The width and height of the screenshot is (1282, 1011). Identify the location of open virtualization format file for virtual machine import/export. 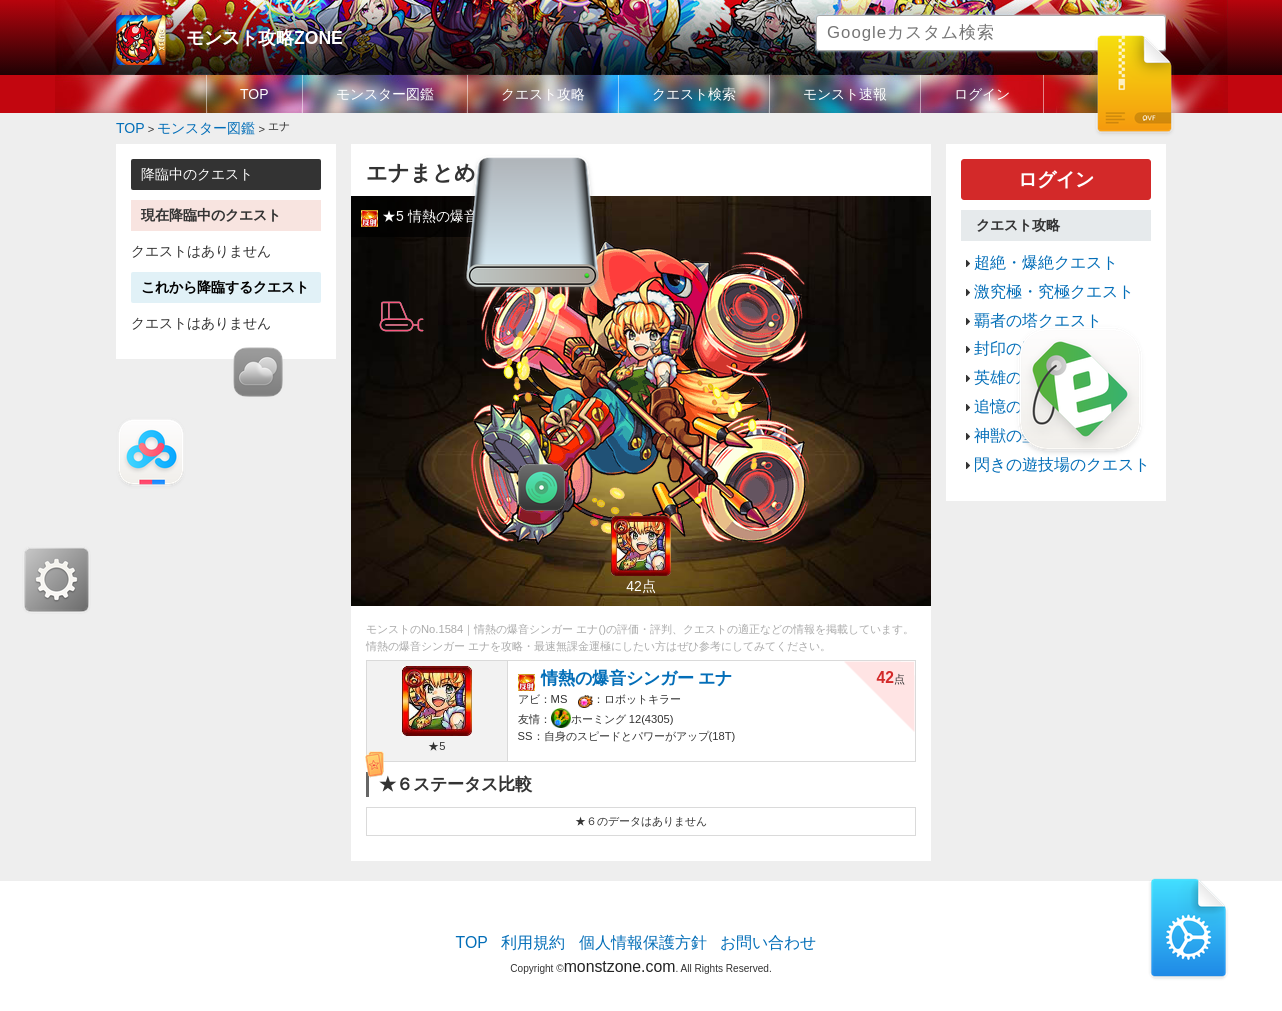
(1134, 85).